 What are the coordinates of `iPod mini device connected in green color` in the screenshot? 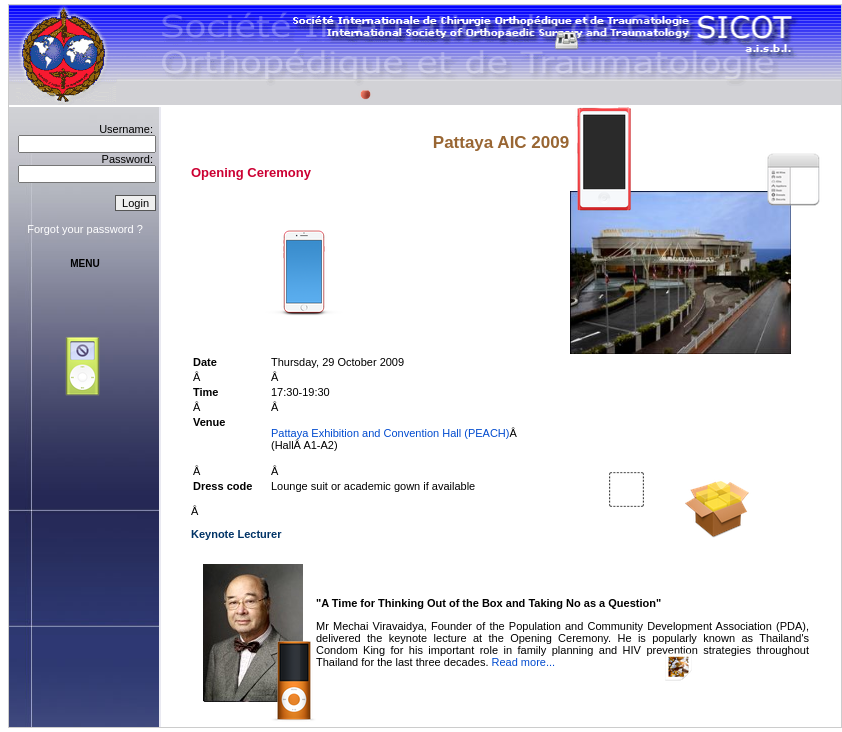 It's located at (82, 366).